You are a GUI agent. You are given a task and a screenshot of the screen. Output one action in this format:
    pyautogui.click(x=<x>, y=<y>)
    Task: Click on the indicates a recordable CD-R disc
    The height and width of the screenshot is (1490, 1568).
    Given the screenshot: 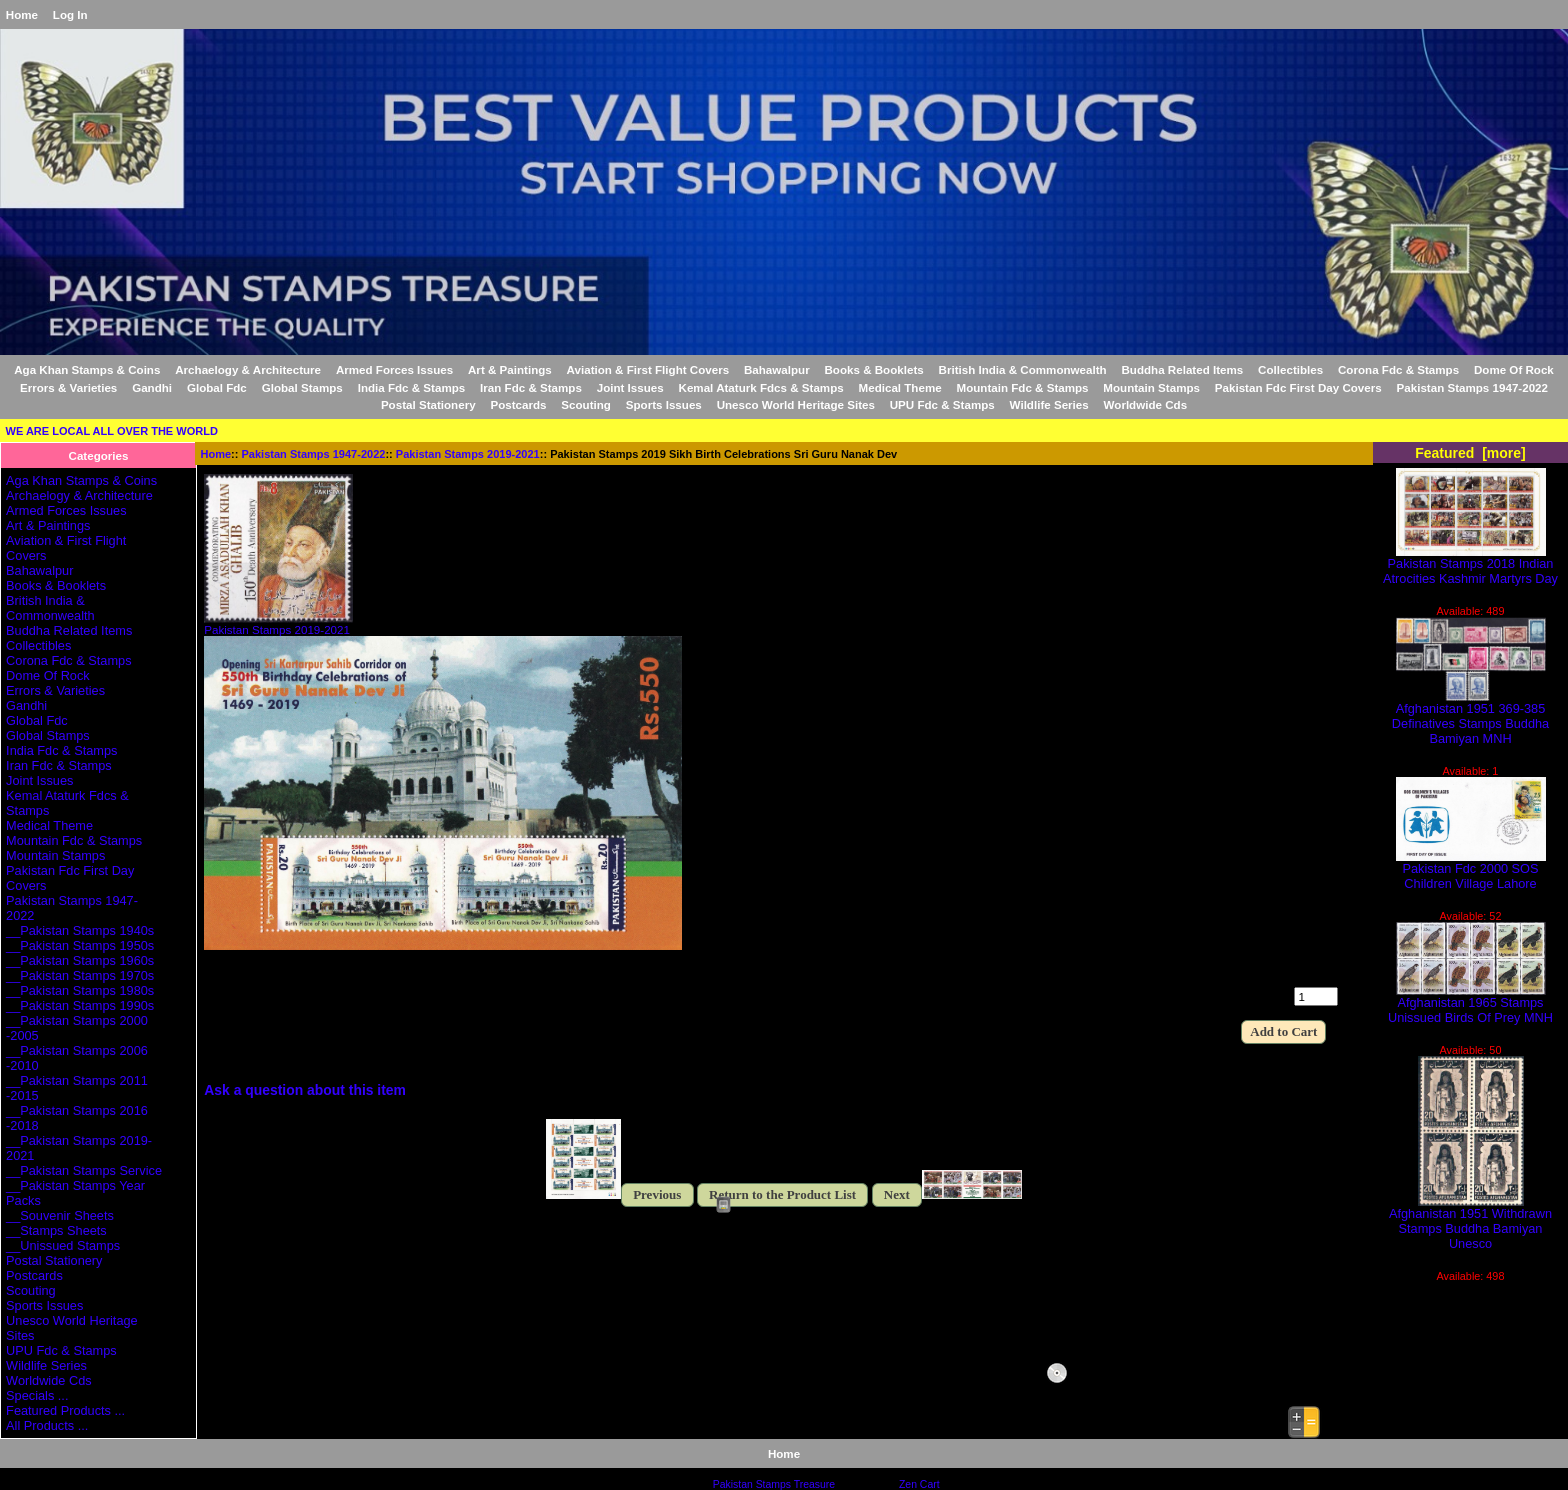 What is the action you would take?
    pyautogui.click(x=1057, y=1373)
    